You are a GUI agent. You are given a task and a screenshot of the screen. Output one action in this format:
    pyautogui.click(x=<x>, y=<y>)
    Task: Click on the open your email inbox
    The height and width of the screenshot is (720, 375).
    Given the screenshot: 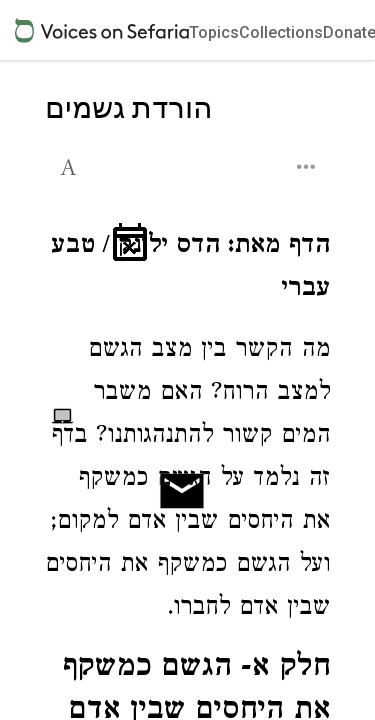 What is the action you would take?
    pyautogui.click(x=182, y=491)
    